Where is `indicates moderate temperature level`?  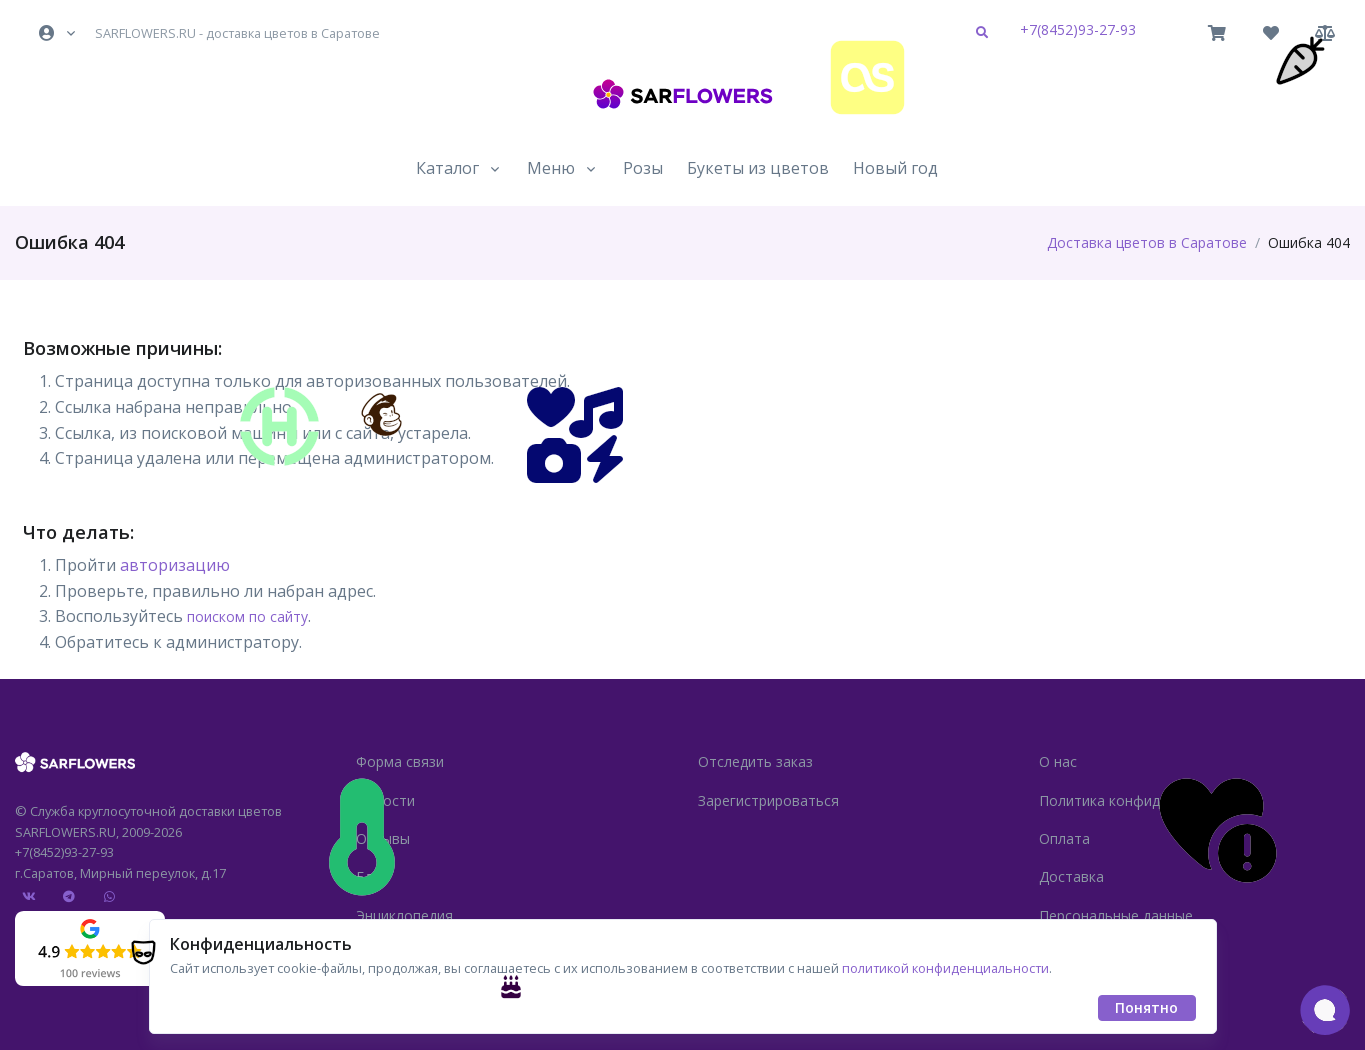 indicates moderate temperature level is located at coordinates (362, 837).